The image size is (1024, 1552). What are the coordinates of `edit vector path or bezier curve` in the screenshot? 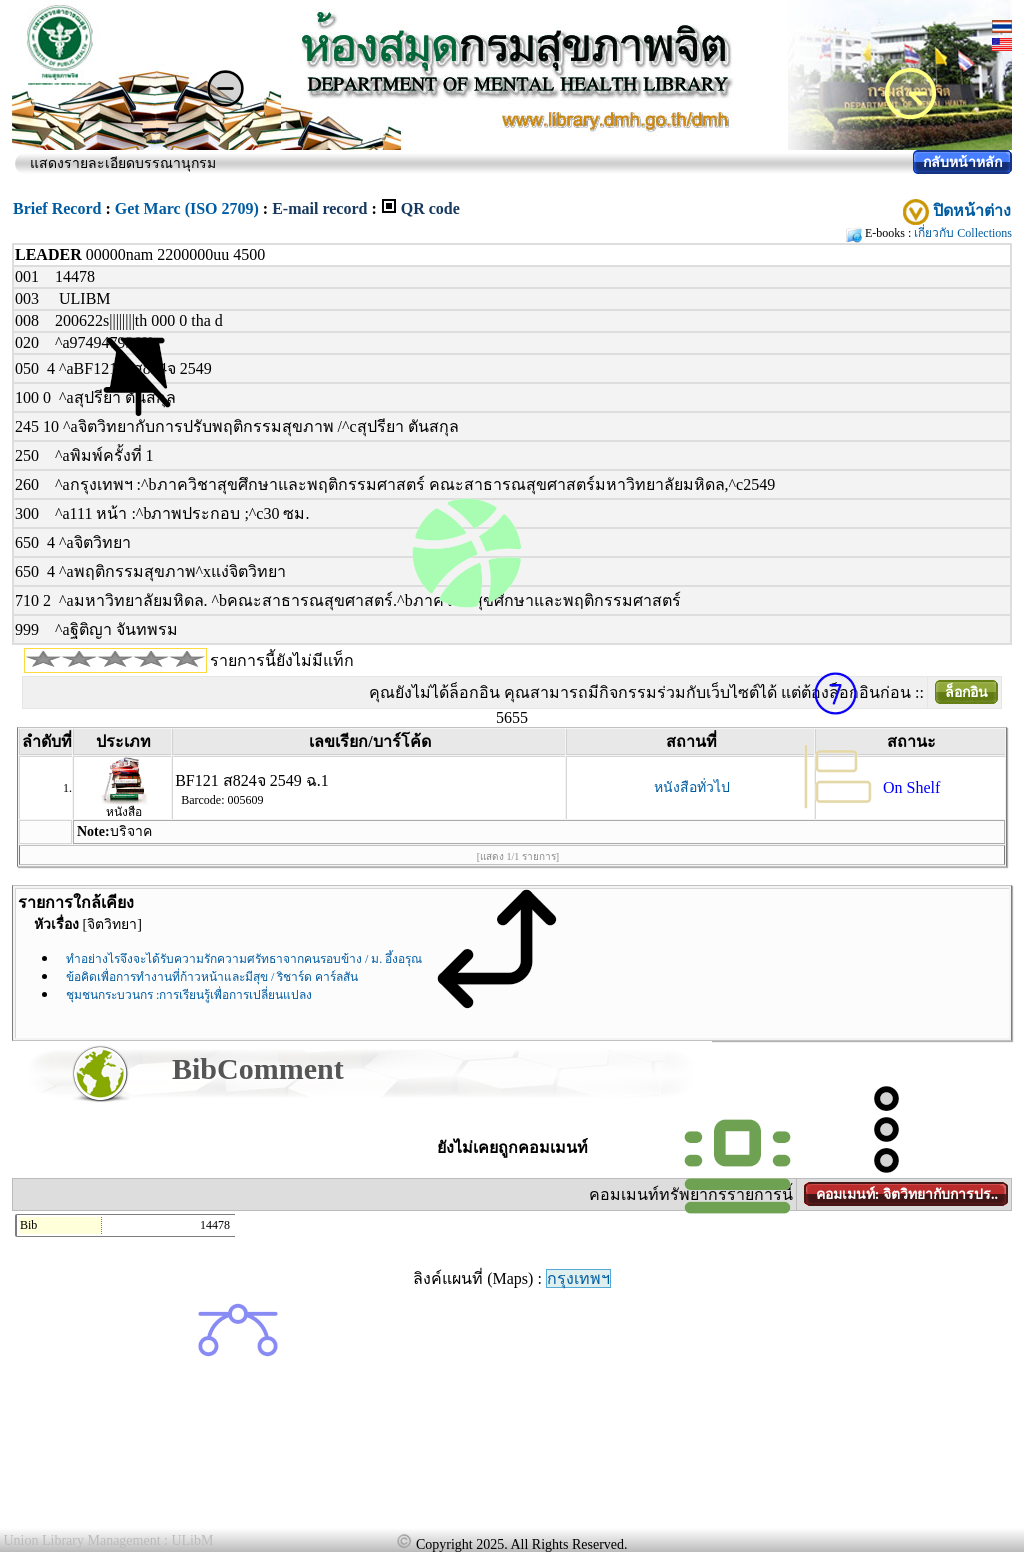 It's located at (238, 1330).